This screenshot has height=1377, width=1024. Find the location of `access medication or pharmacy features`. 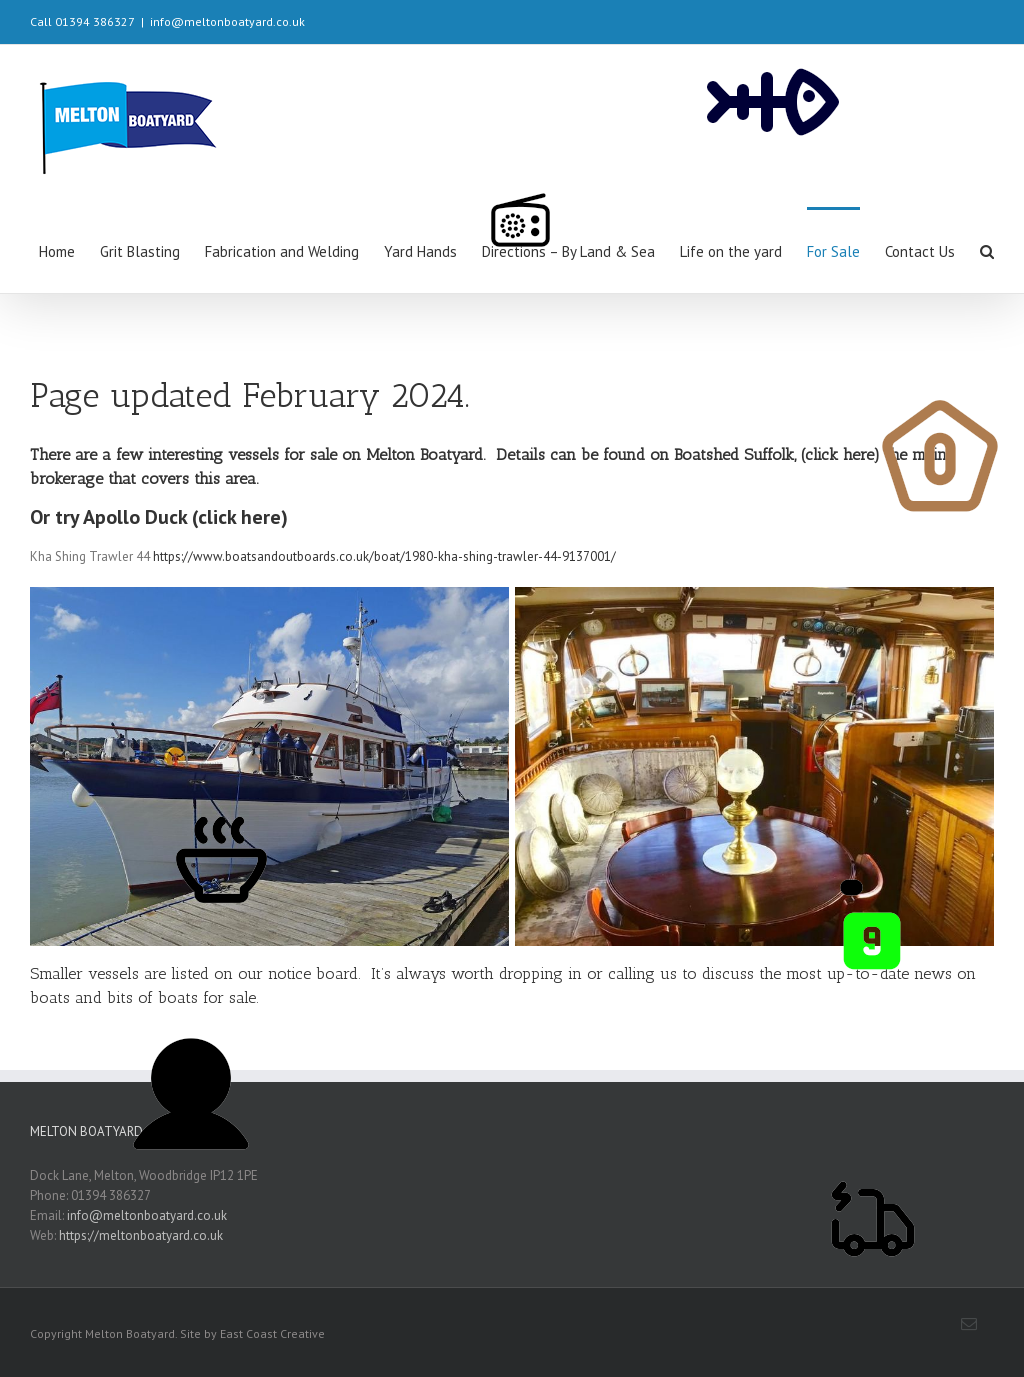

access medication or pharmacy features is located at coordinates (851, 887).